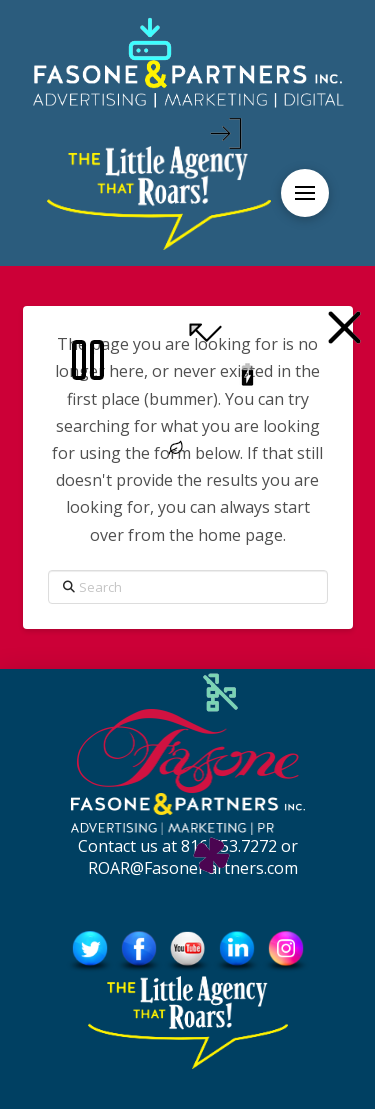 This screenshot has height=1109, width=375. Describe the element at coordinates (220, 692) in the screenshot. I see `disable schema or data structure view` at that location.